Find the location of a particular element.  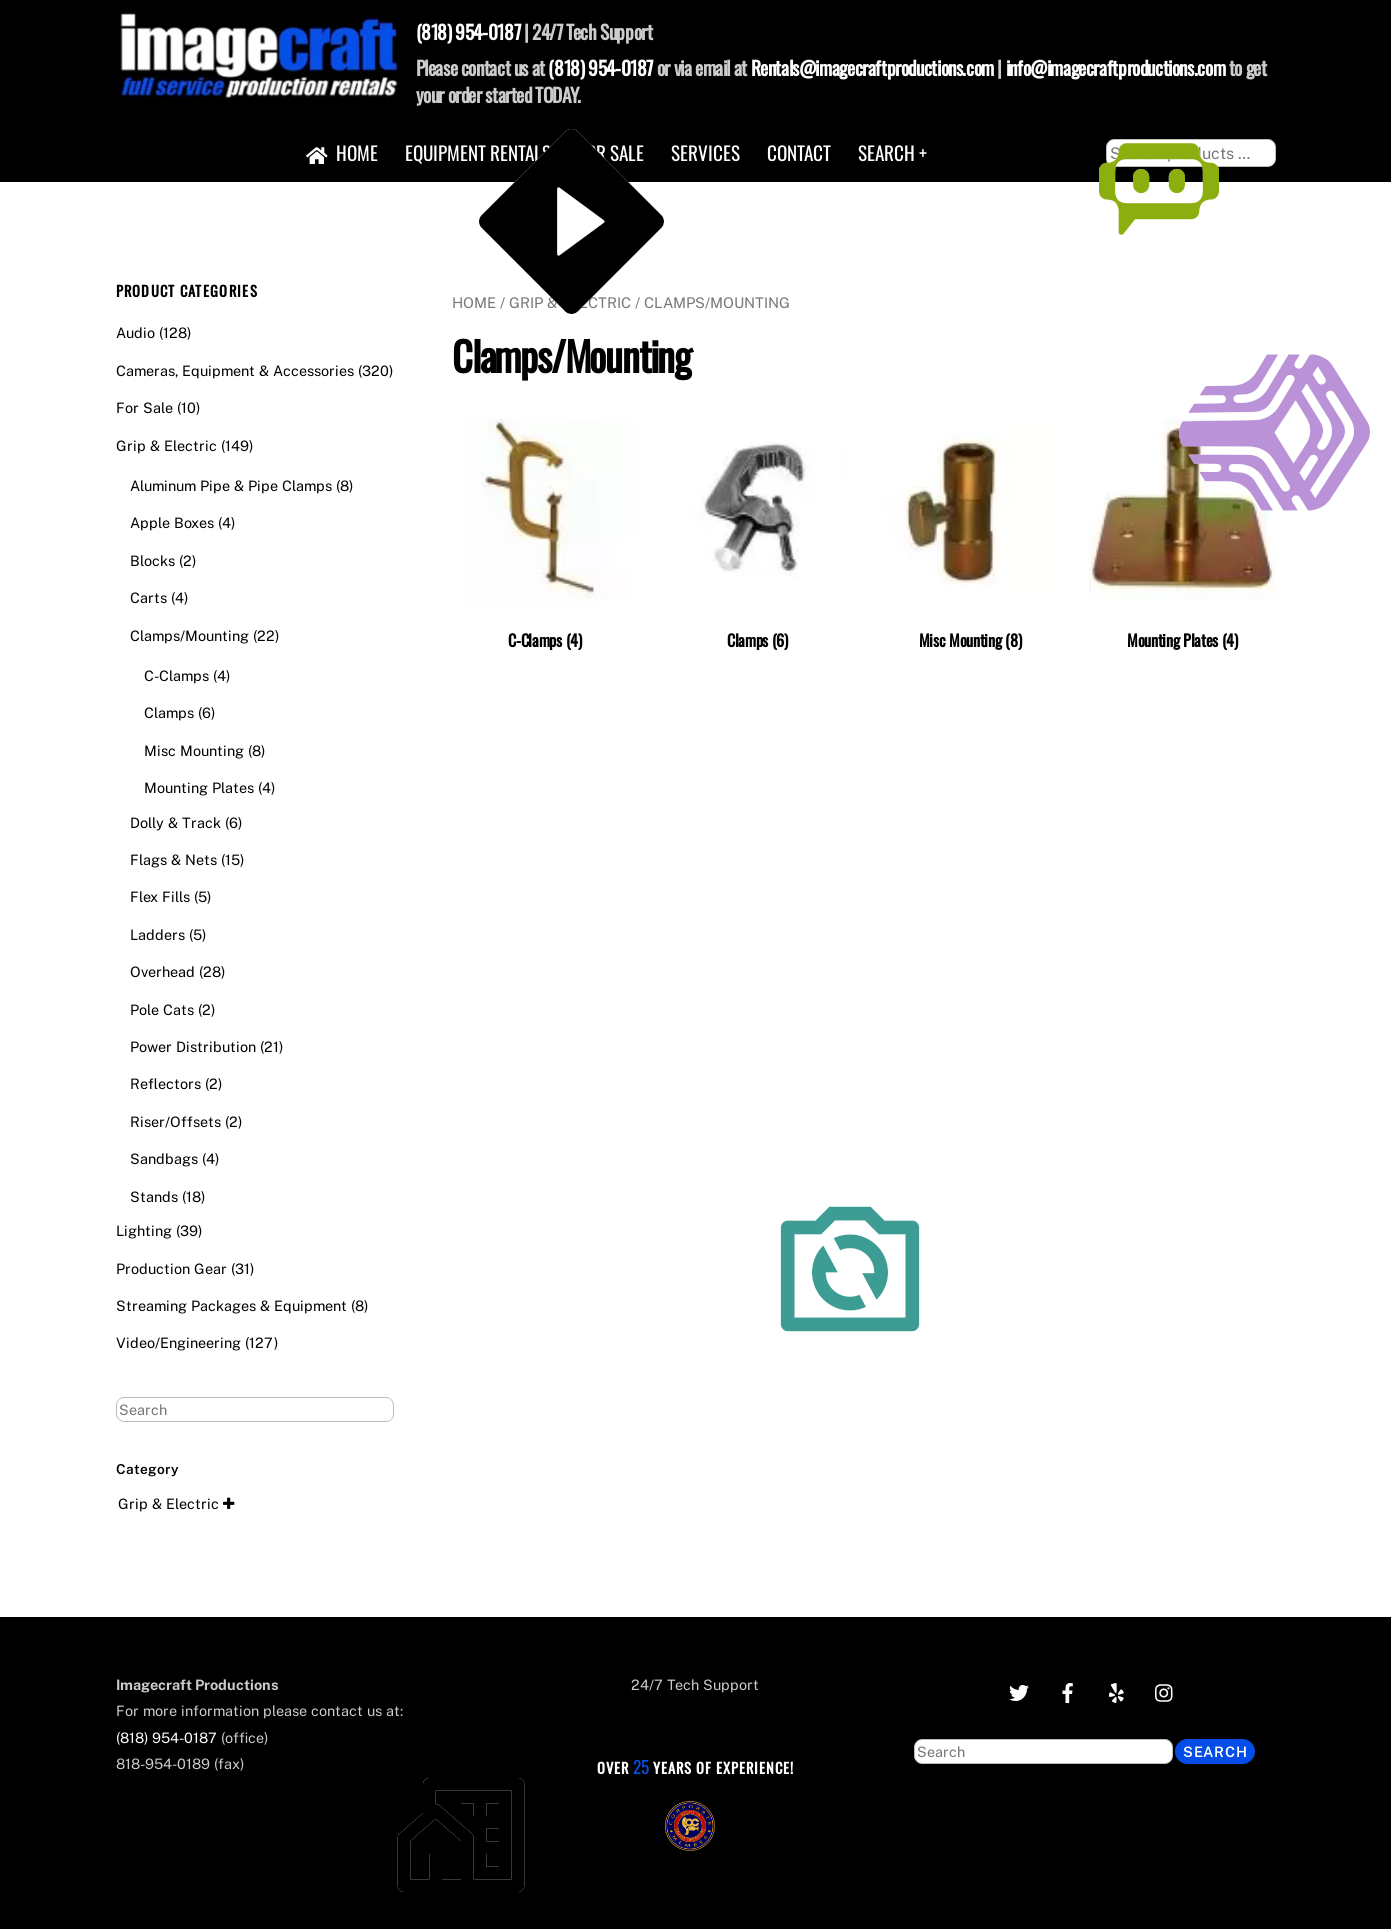

open the Poe AI chat app is located at coordinates (1159, 189).